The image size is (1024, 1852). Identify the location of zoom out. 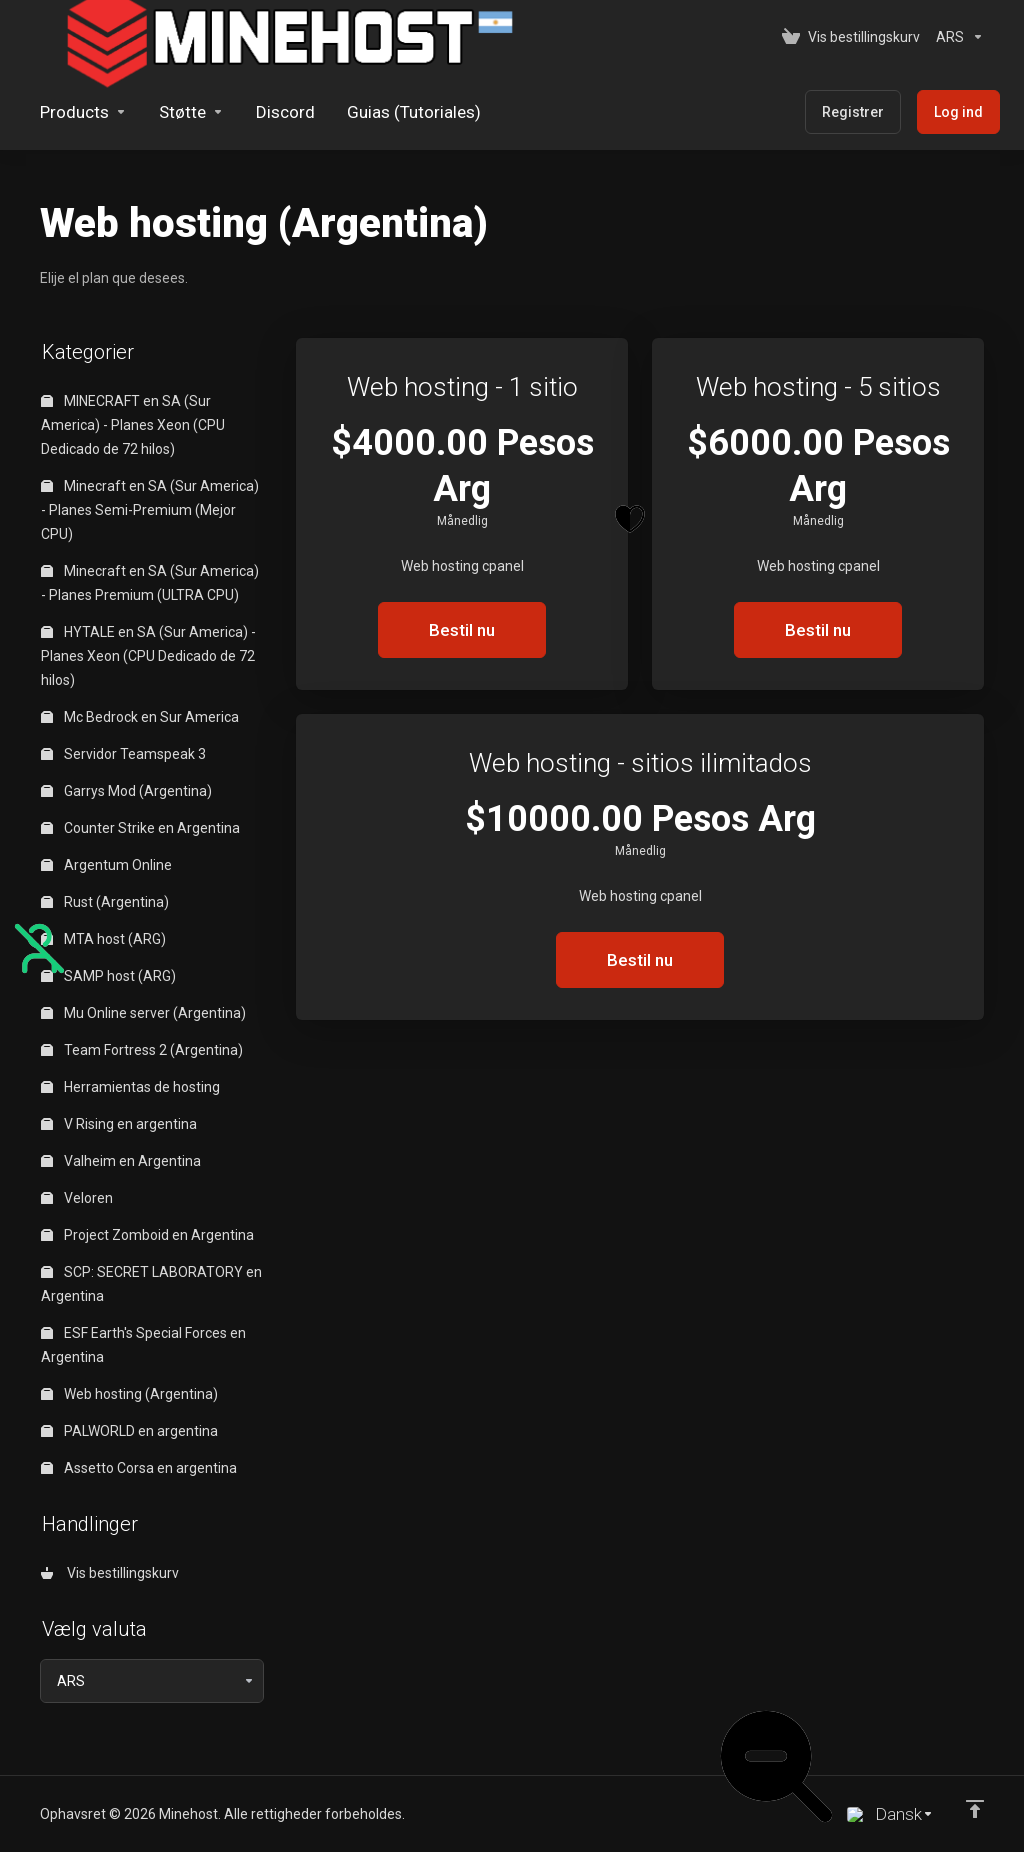
(776, 1766).